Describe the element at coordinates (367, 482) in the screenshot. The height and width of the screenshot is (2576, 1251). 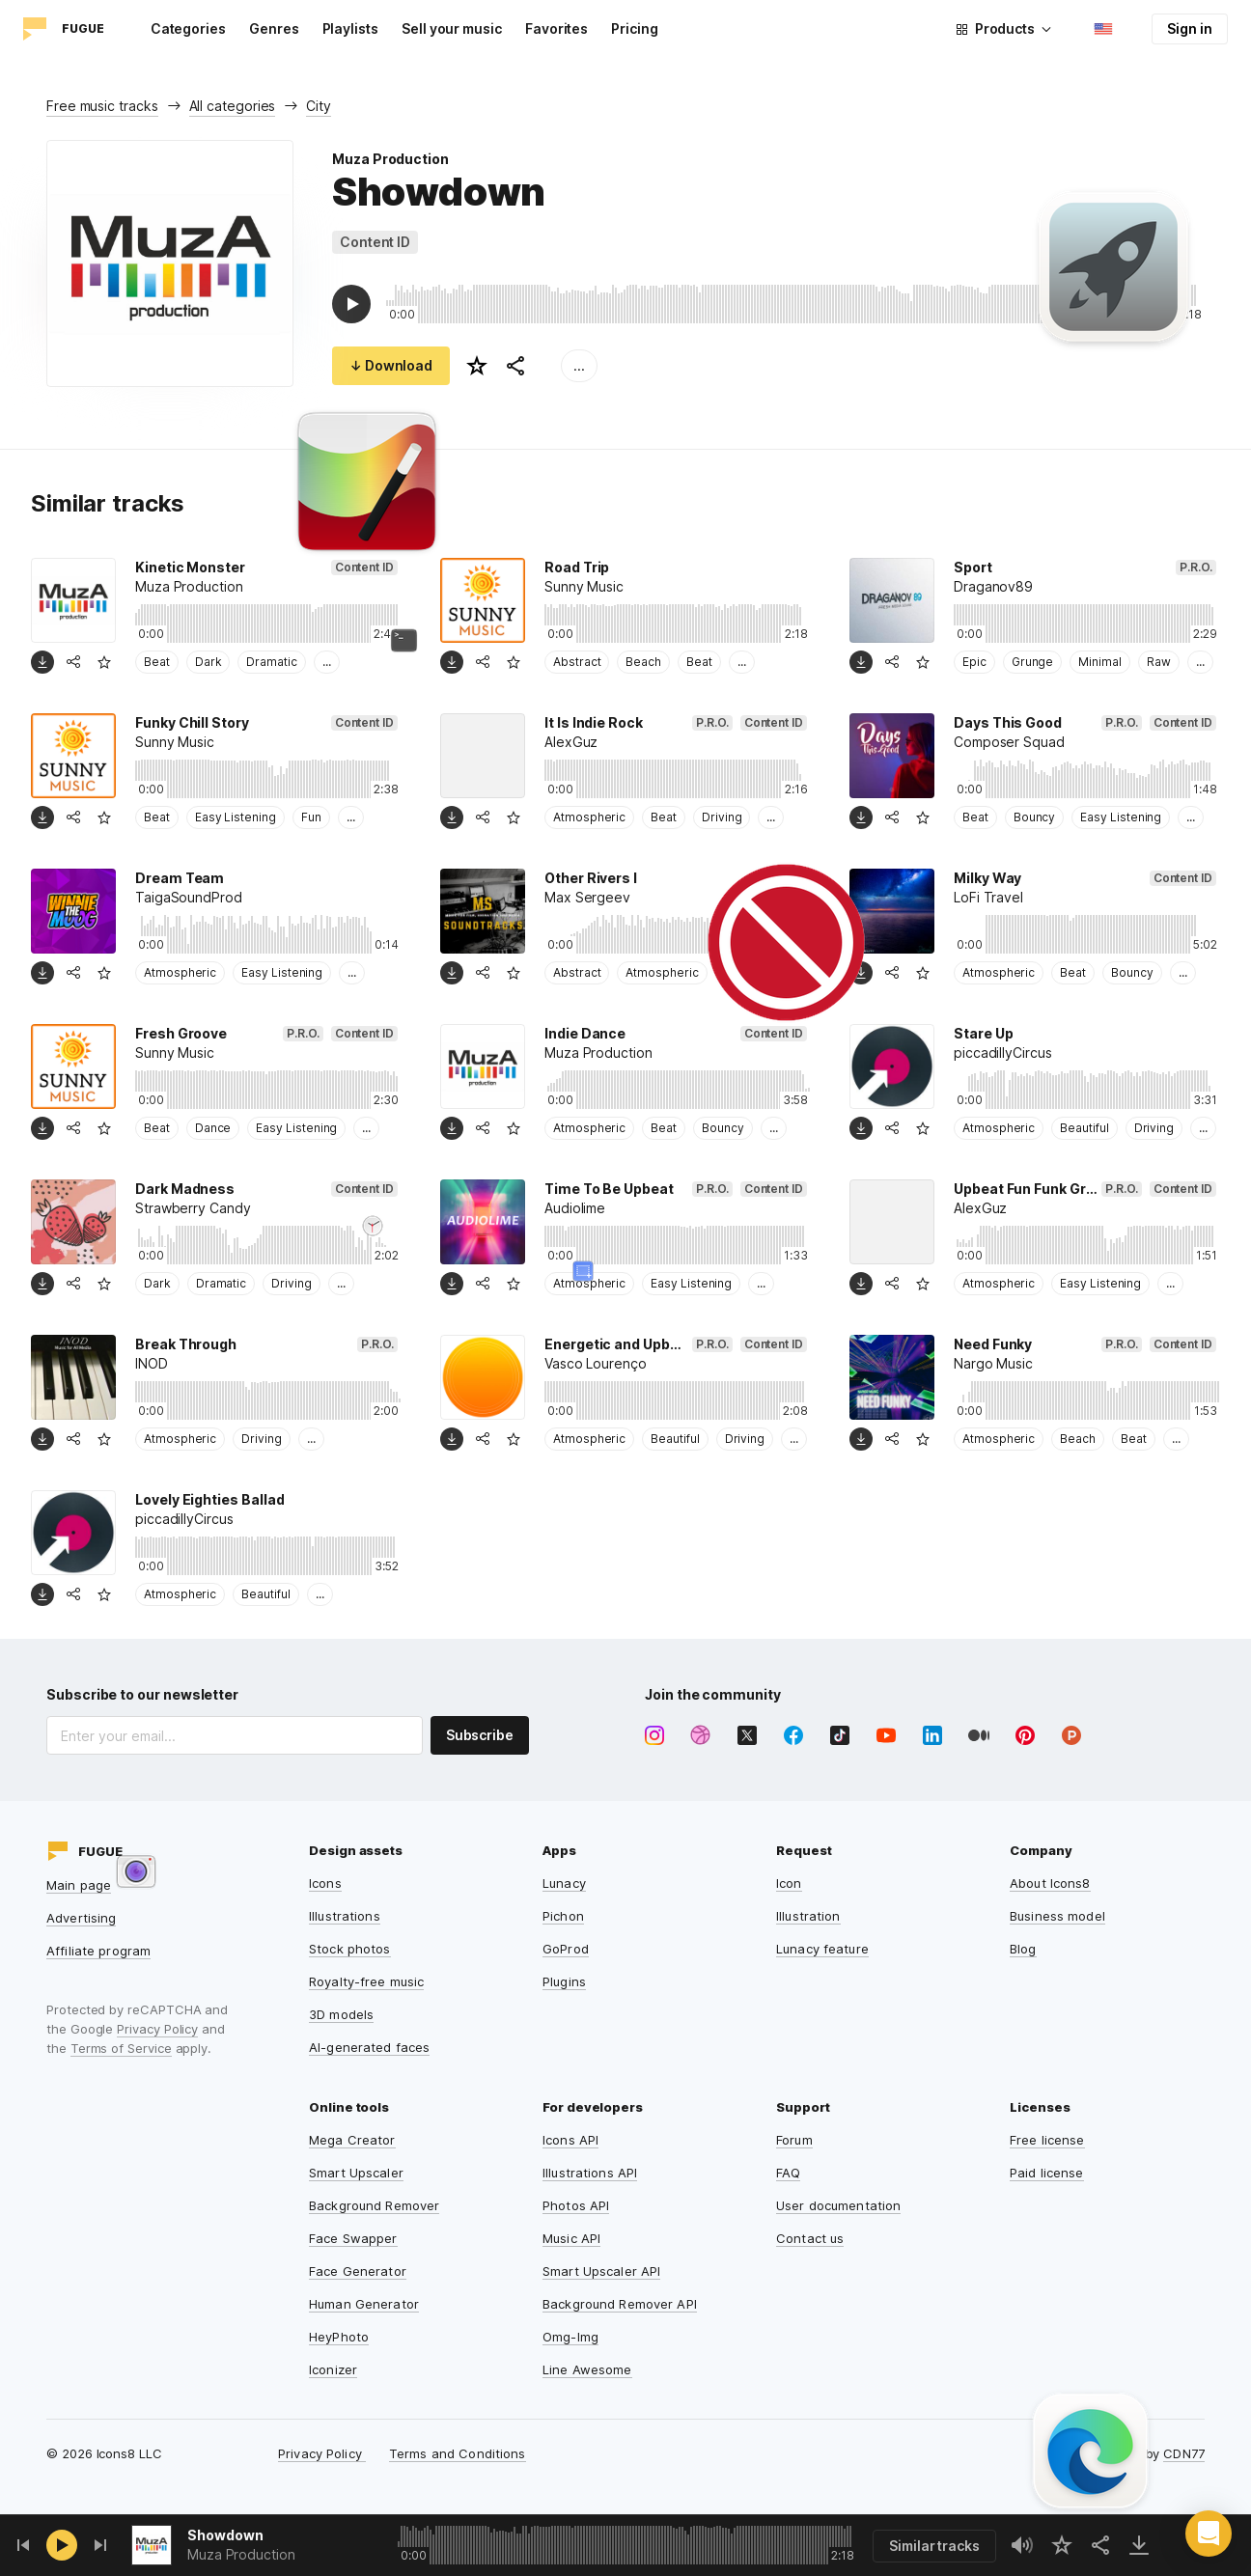
I see `launch winetricks application` at that location.